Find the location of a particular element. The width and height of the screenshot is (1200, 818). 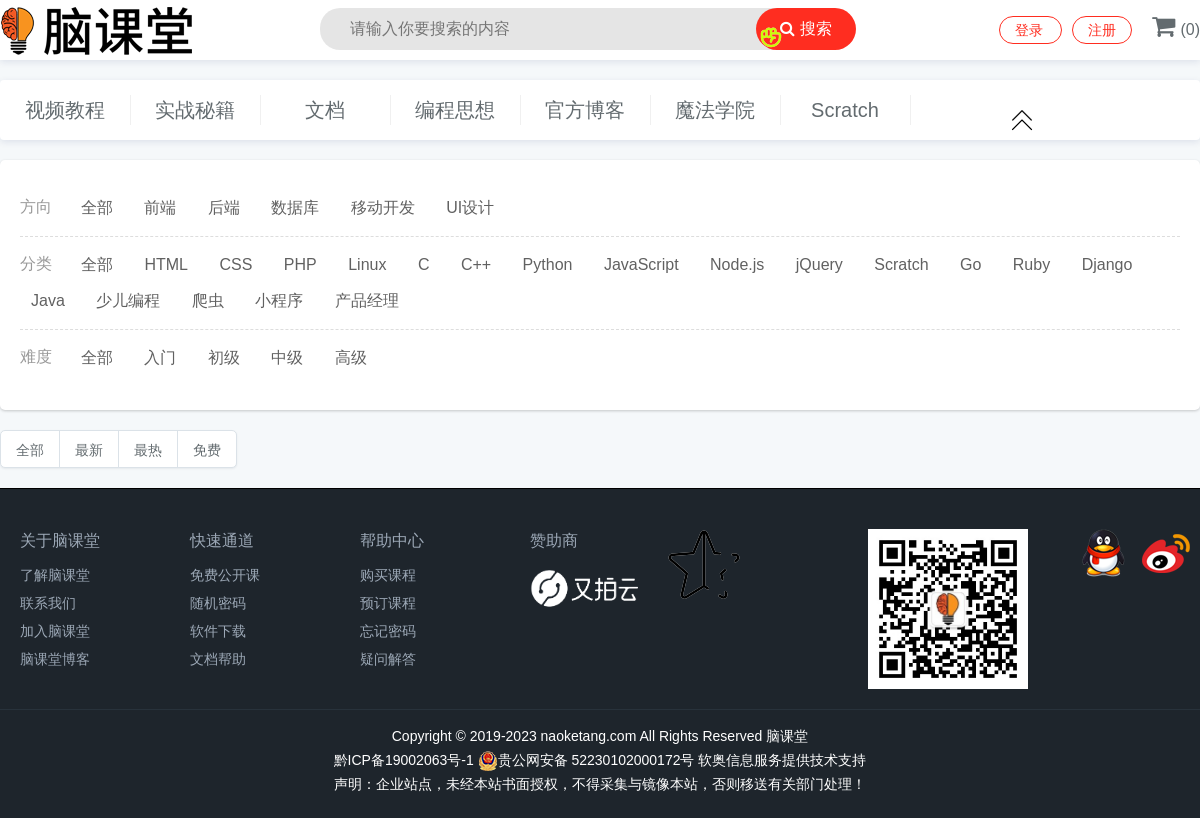

indicates solidarity or support action is located at coordinates (771, 37).